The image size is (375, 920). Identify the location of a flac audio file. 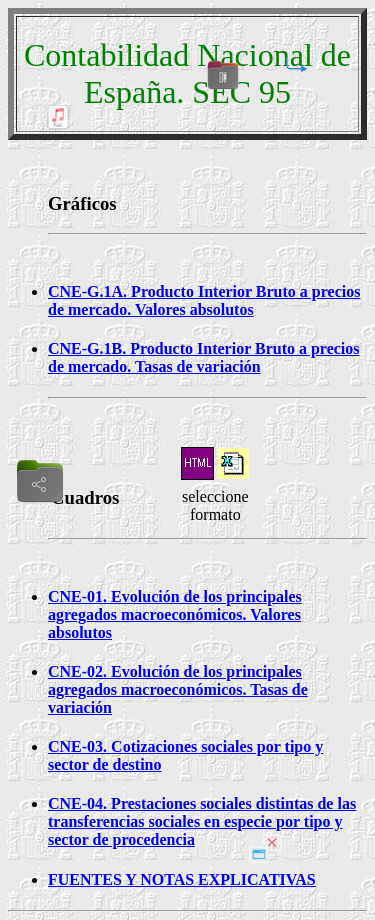
(58, 117).